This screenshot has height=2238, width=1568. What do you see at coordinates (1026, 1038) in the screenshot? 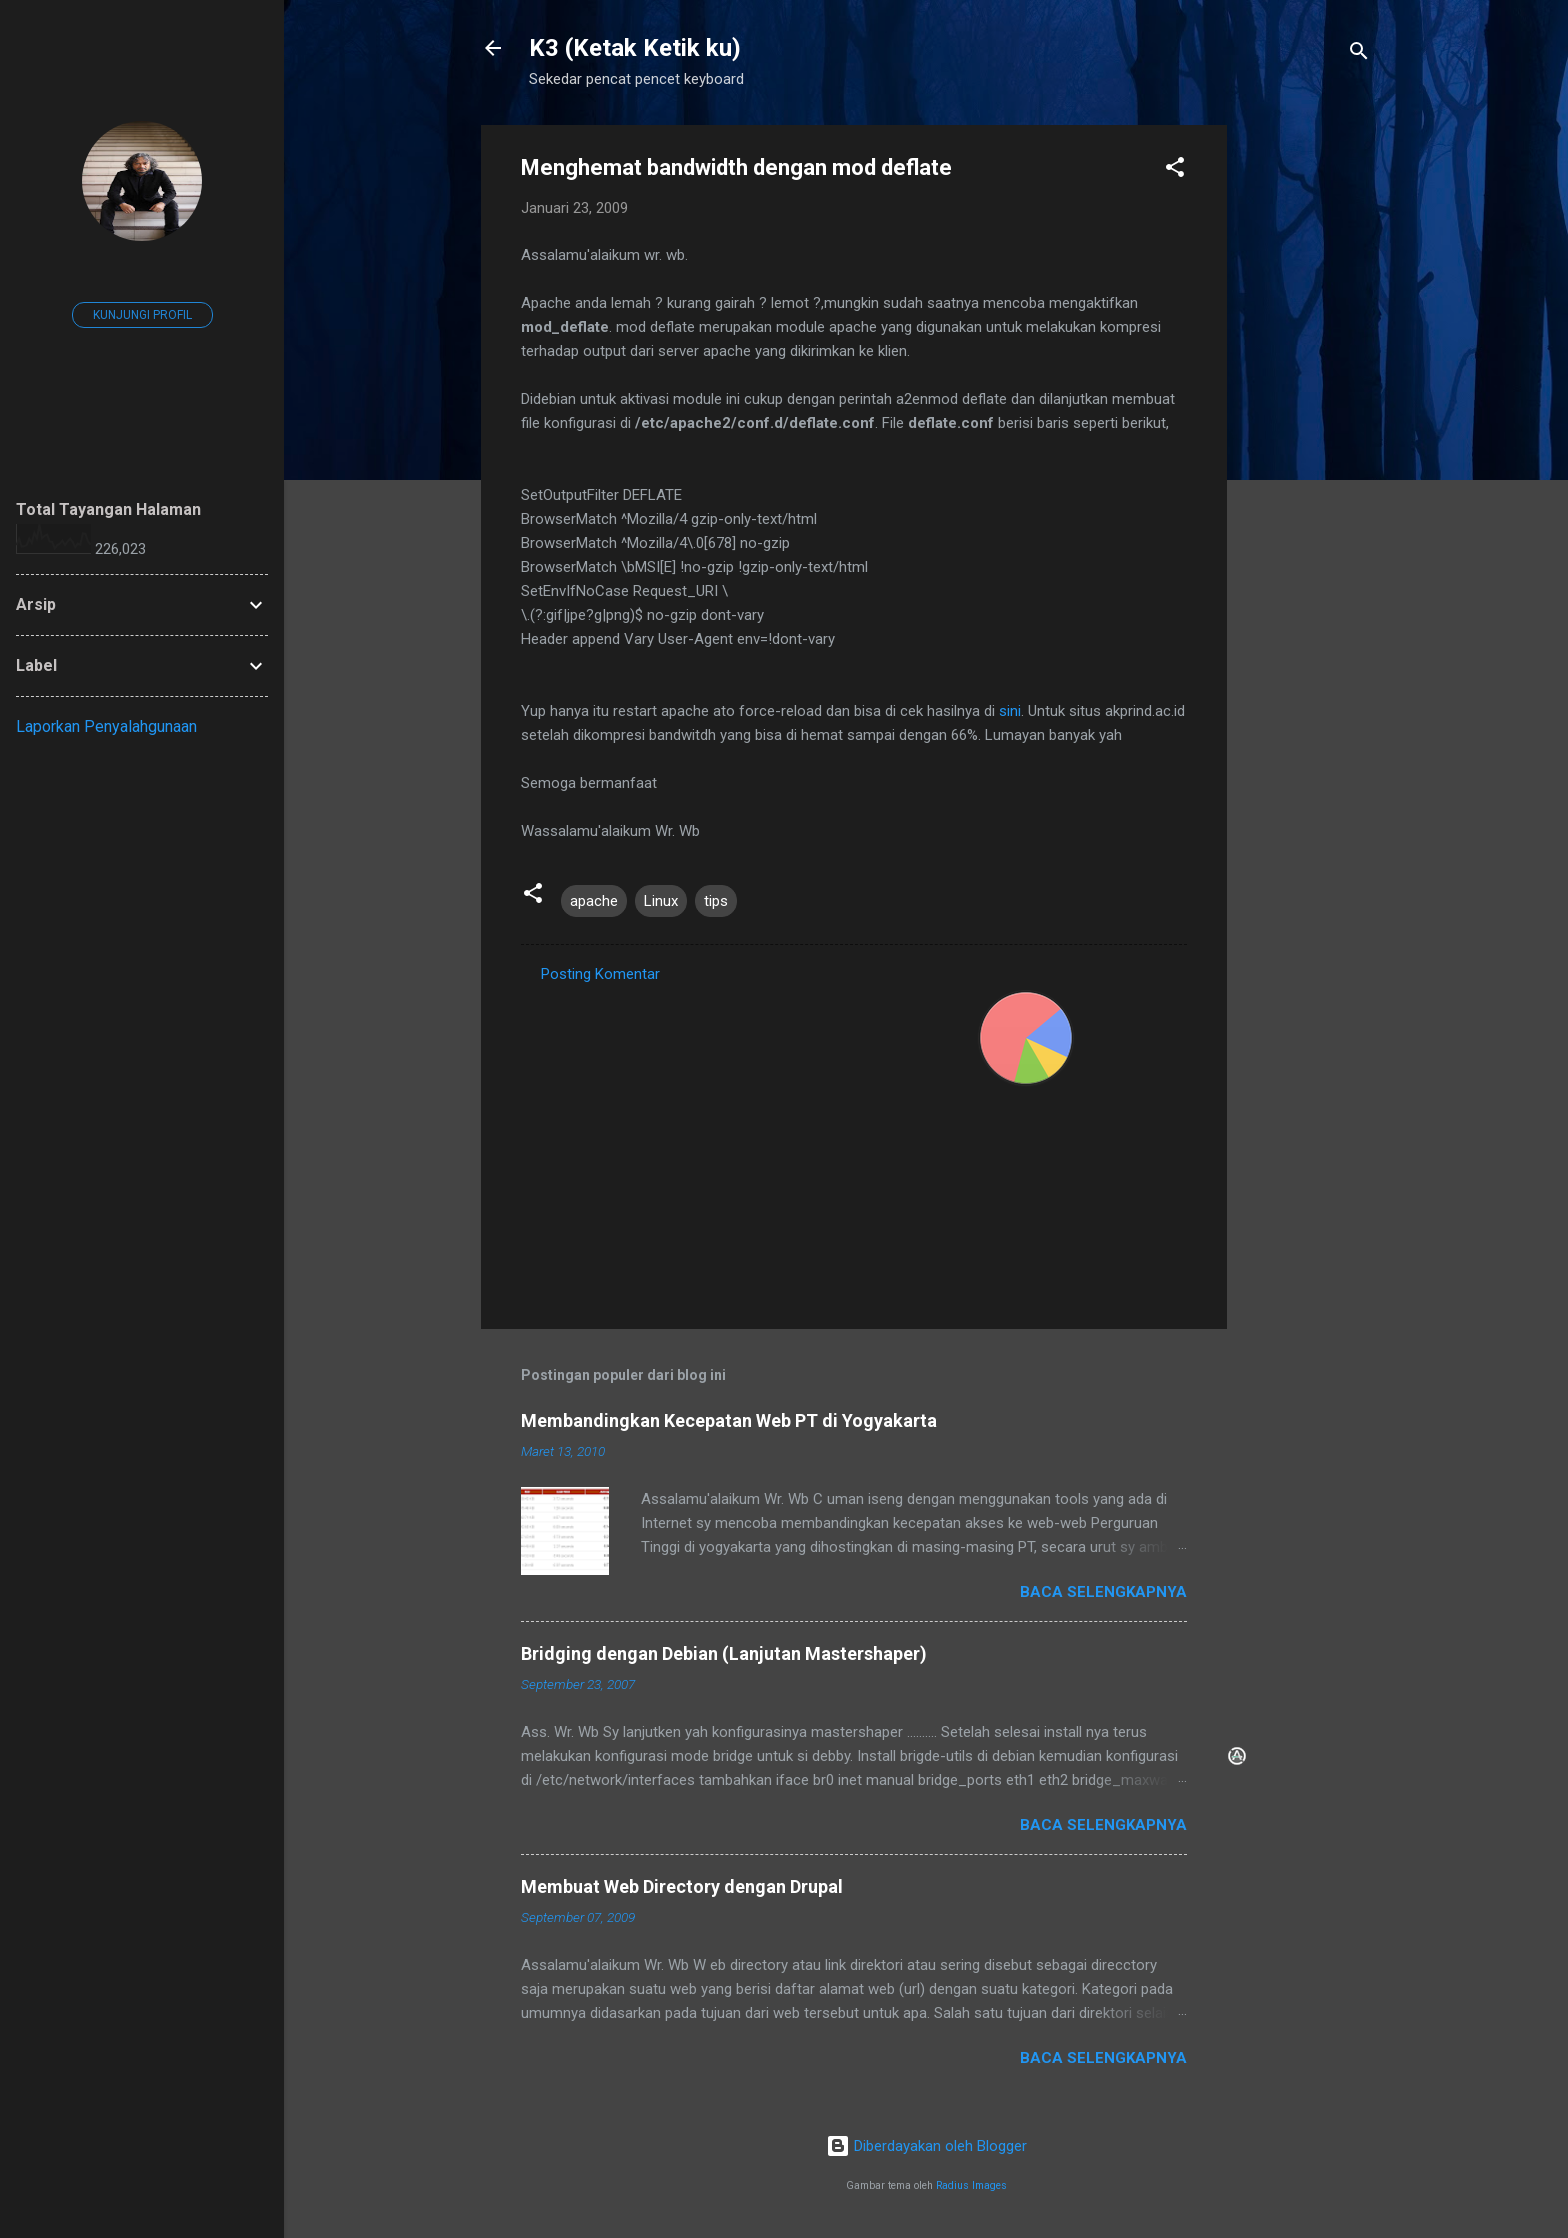
I see `open disk usage analyzer app` at bounding box center [1026, 1038].